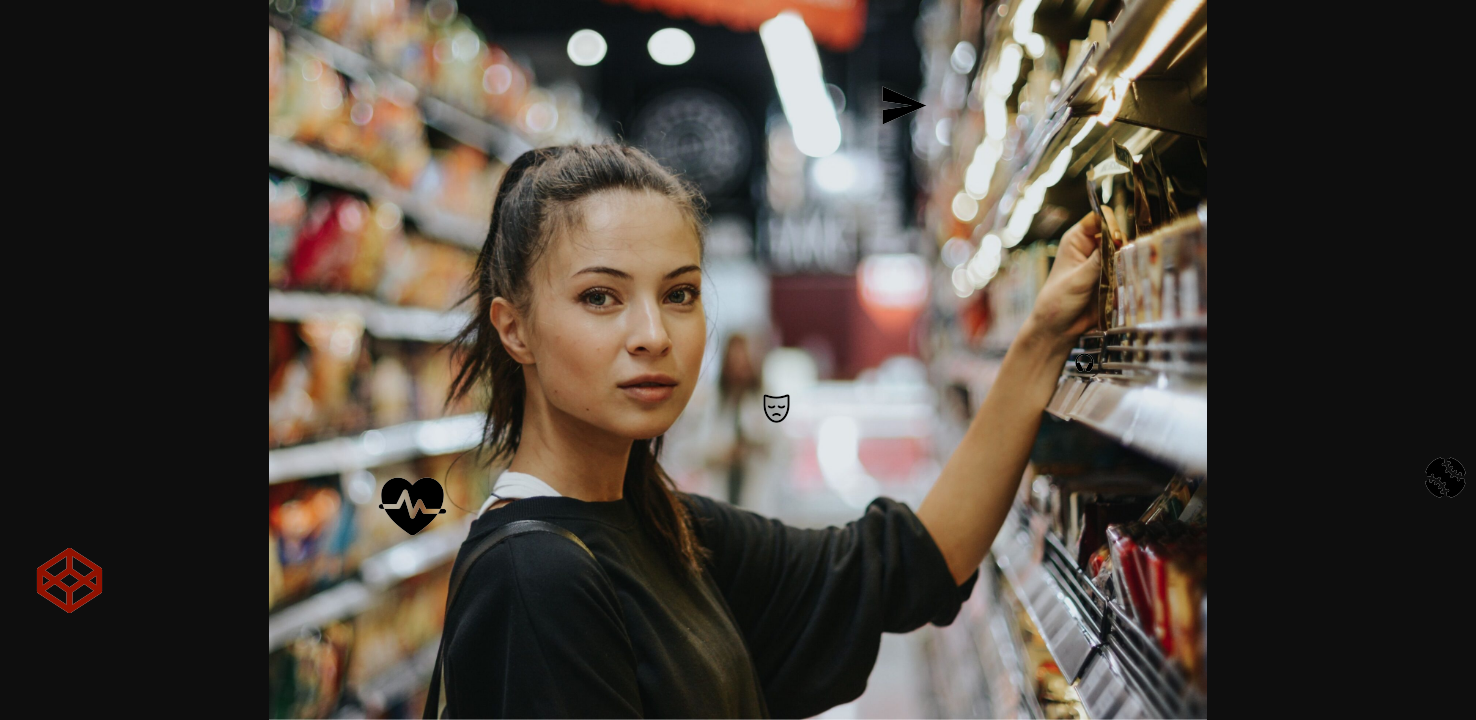  Describe the element at coordinates (1445, 477) in the screenshot. I see `view baseball scores or stats` at that location.